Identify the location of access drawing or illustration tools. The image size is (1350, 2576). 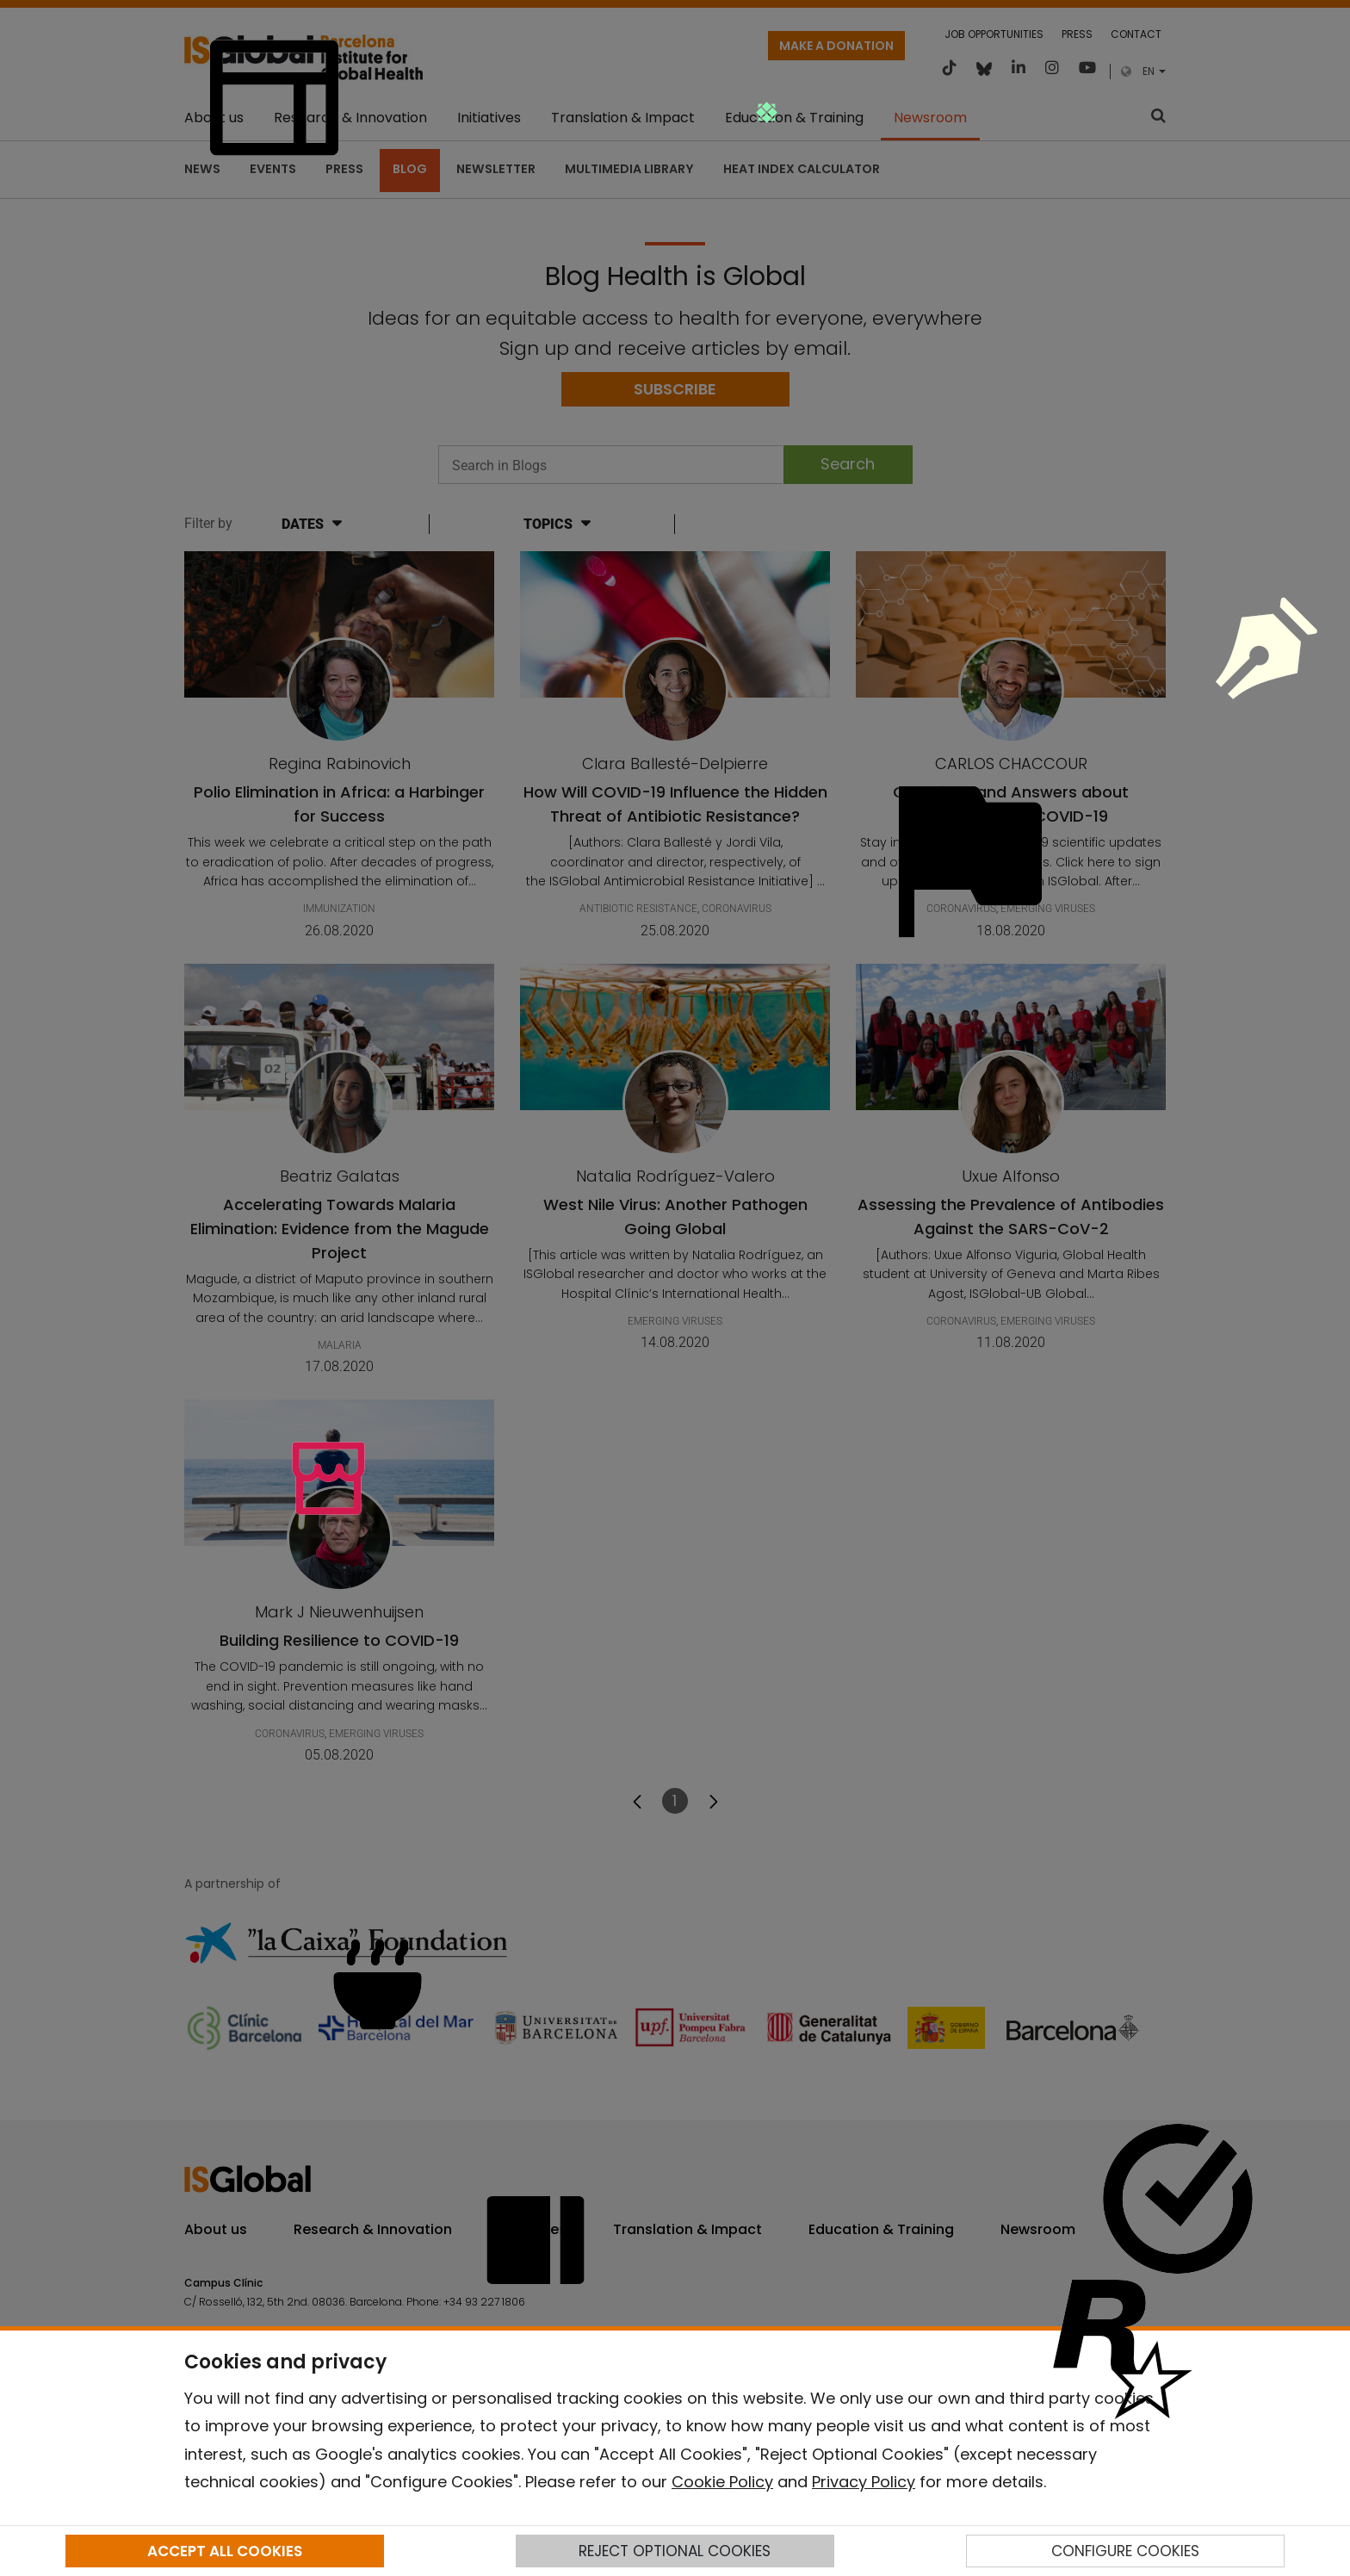
(1262, 647).